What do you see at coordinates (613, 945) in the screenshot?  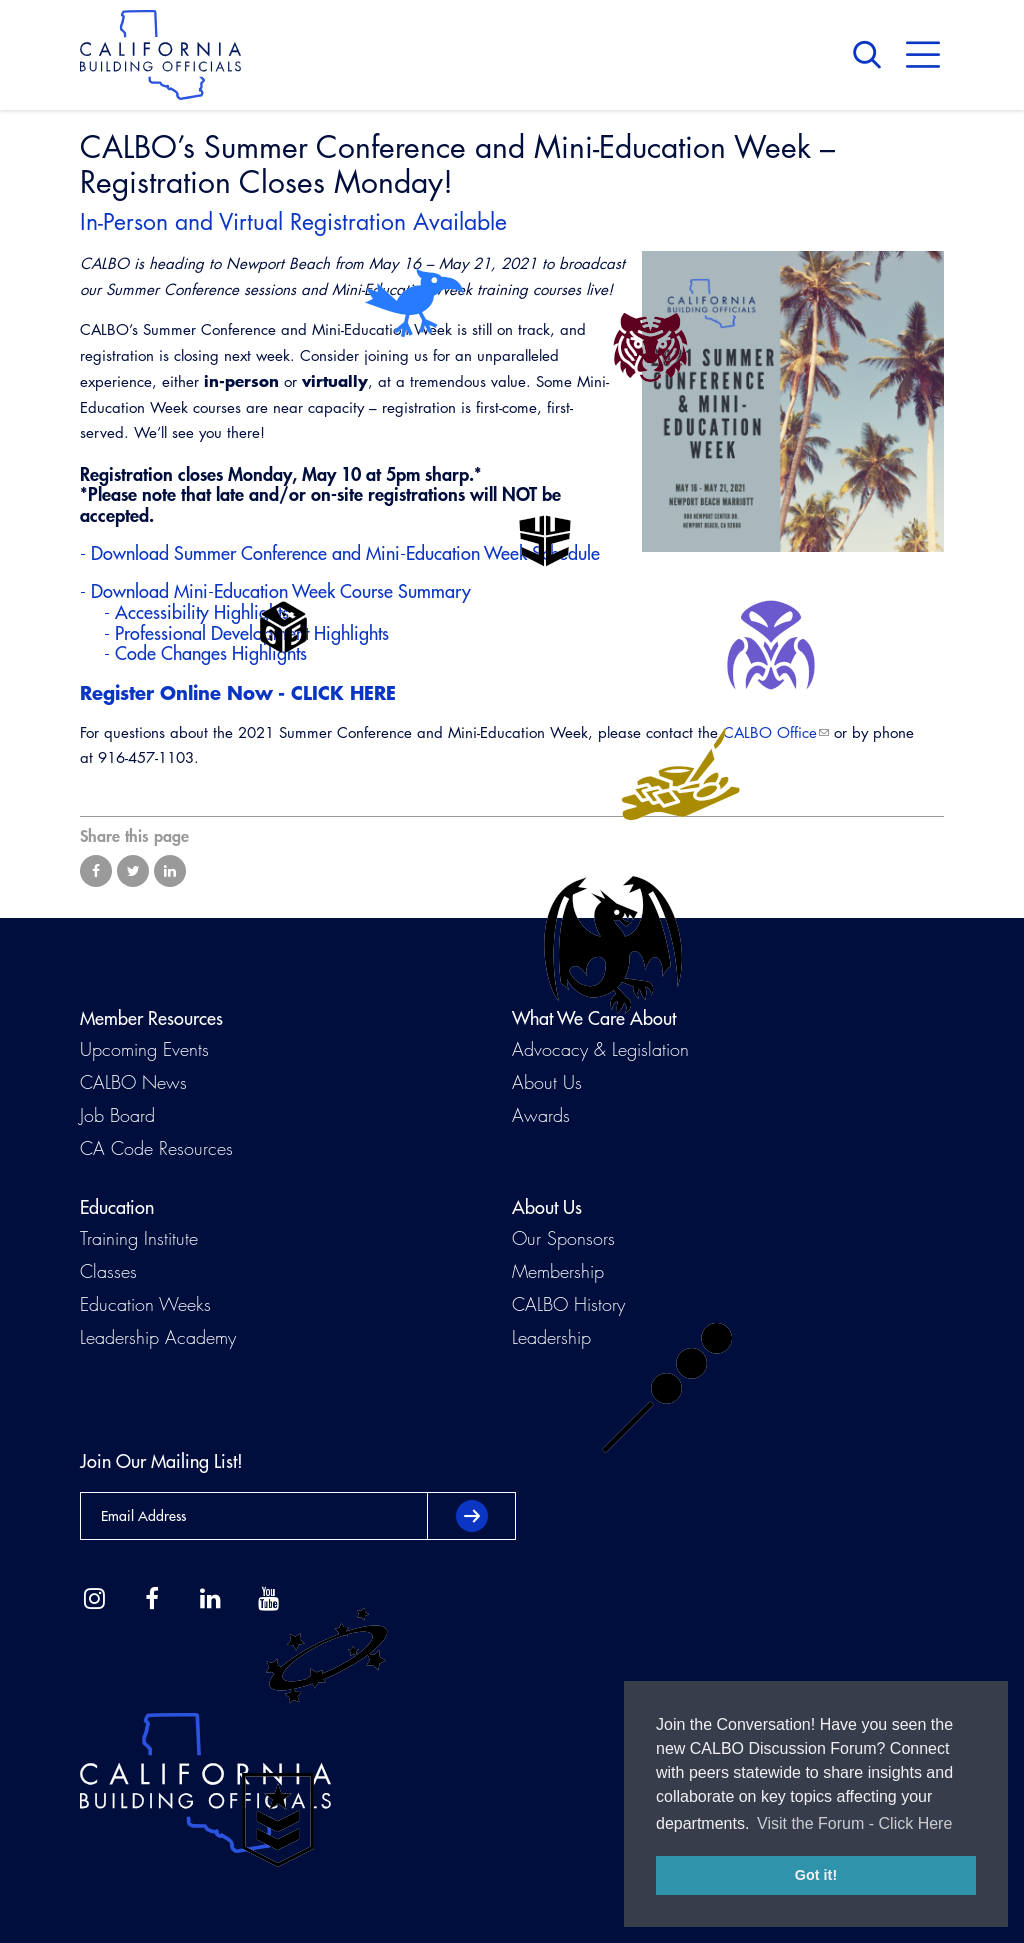 I see `select wyvern character or creature type` at bounding box center [613, 945].